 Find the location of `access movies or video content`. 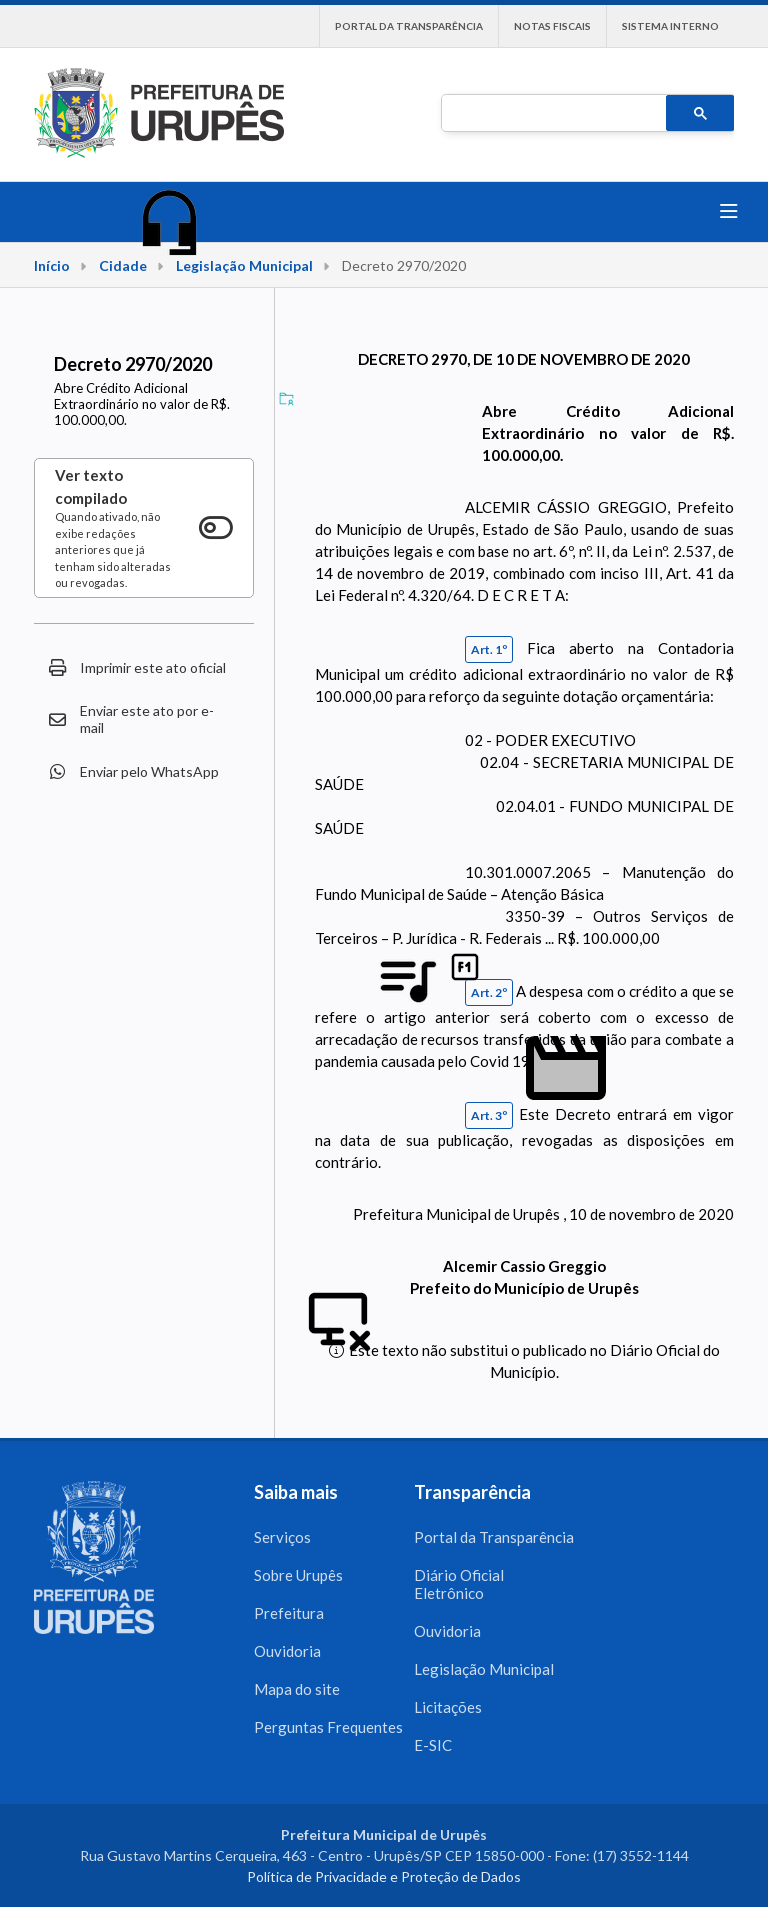

access movies or video content is located at coordinates (566, 1068).